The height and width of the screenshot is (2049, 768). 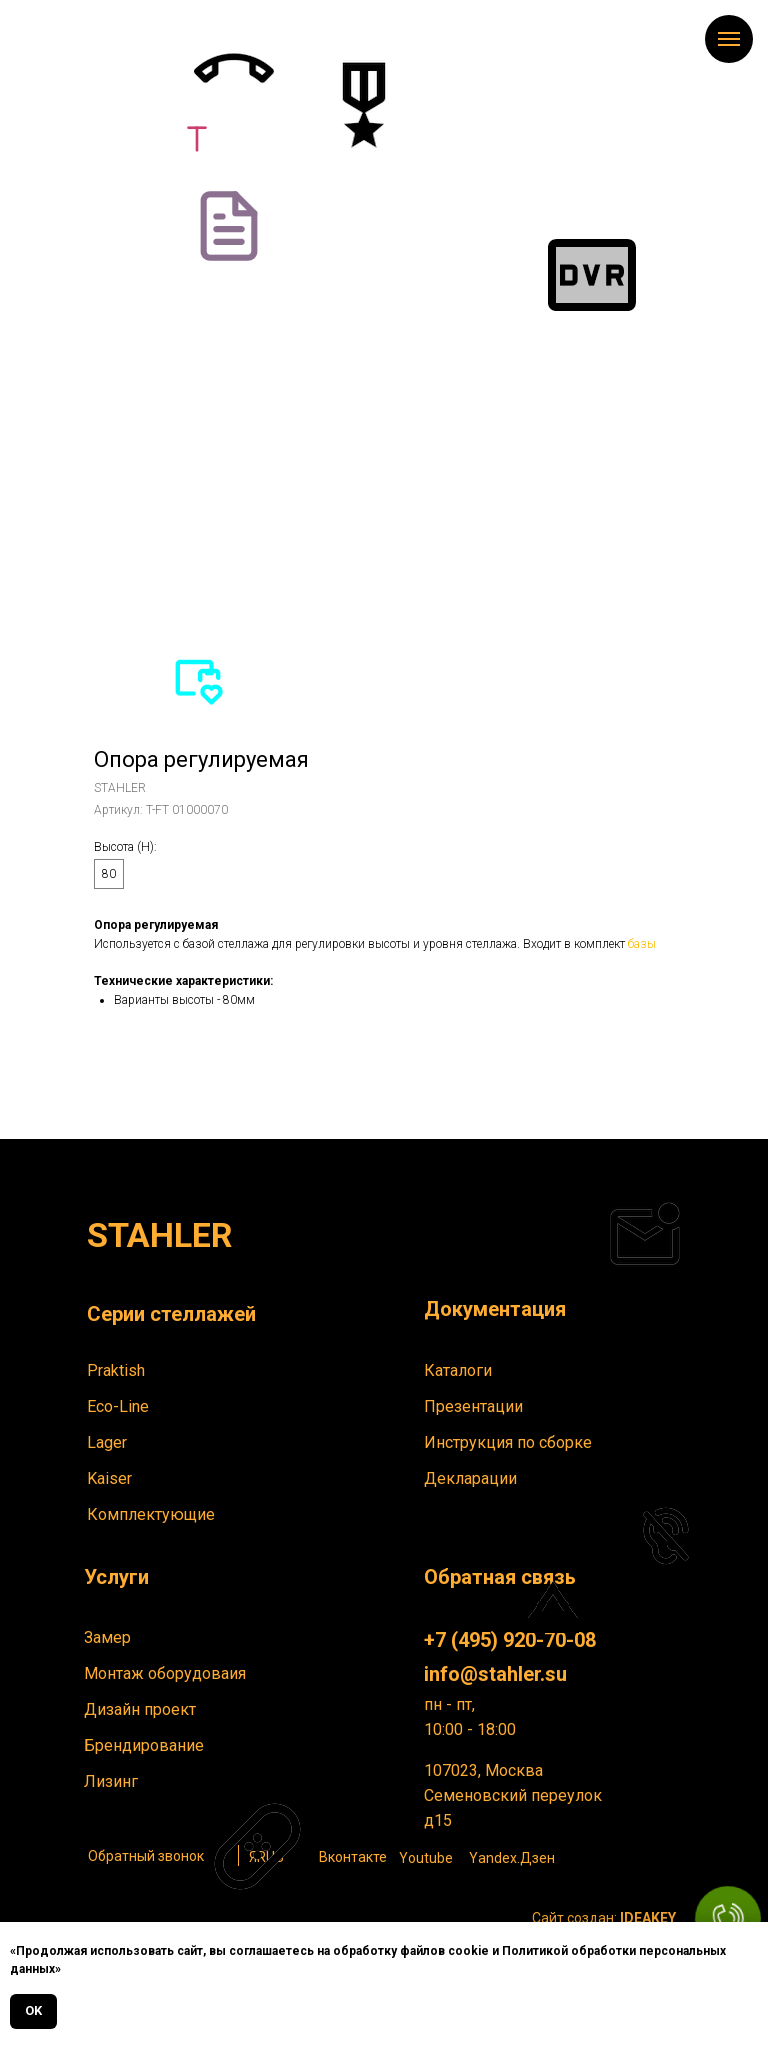 What do you see at coordinates (234, 70) in the screenshot?
I see `end the current phone call` at bounding box center [234, 70].